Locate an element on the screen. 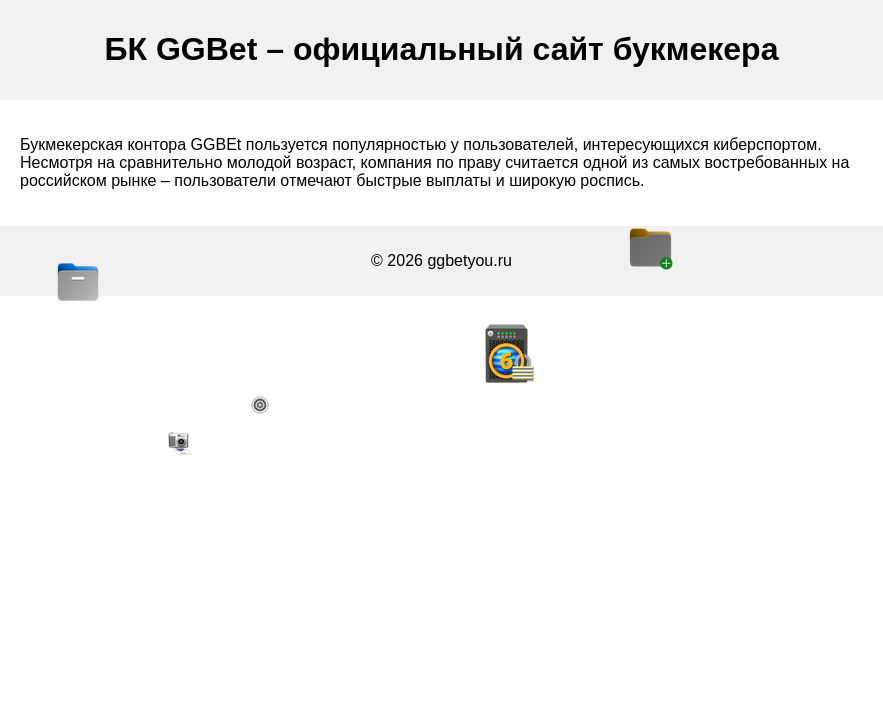  open system settings is located at coordinates (260, 405).